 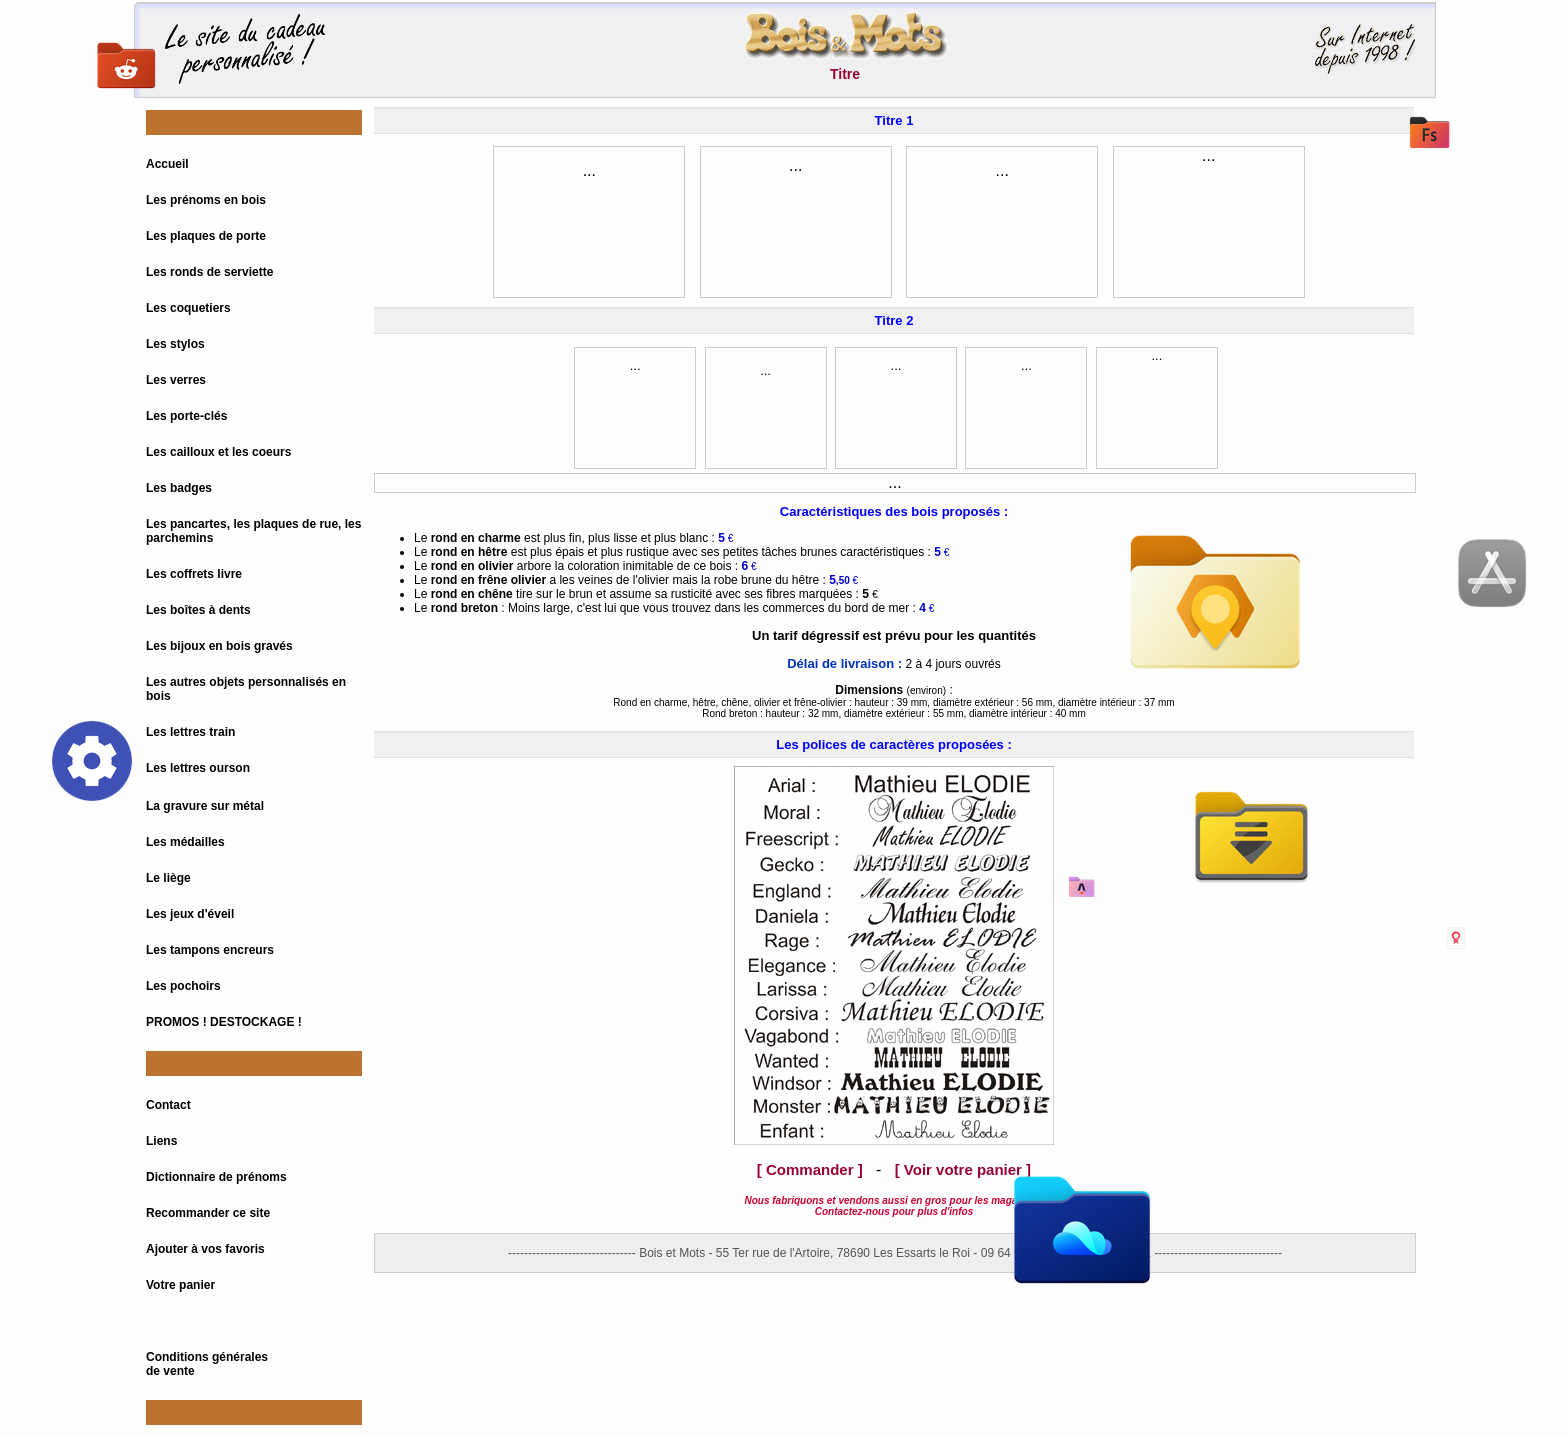 I want to click on indicates a system or settings-related item, so click(x=92, y=761).